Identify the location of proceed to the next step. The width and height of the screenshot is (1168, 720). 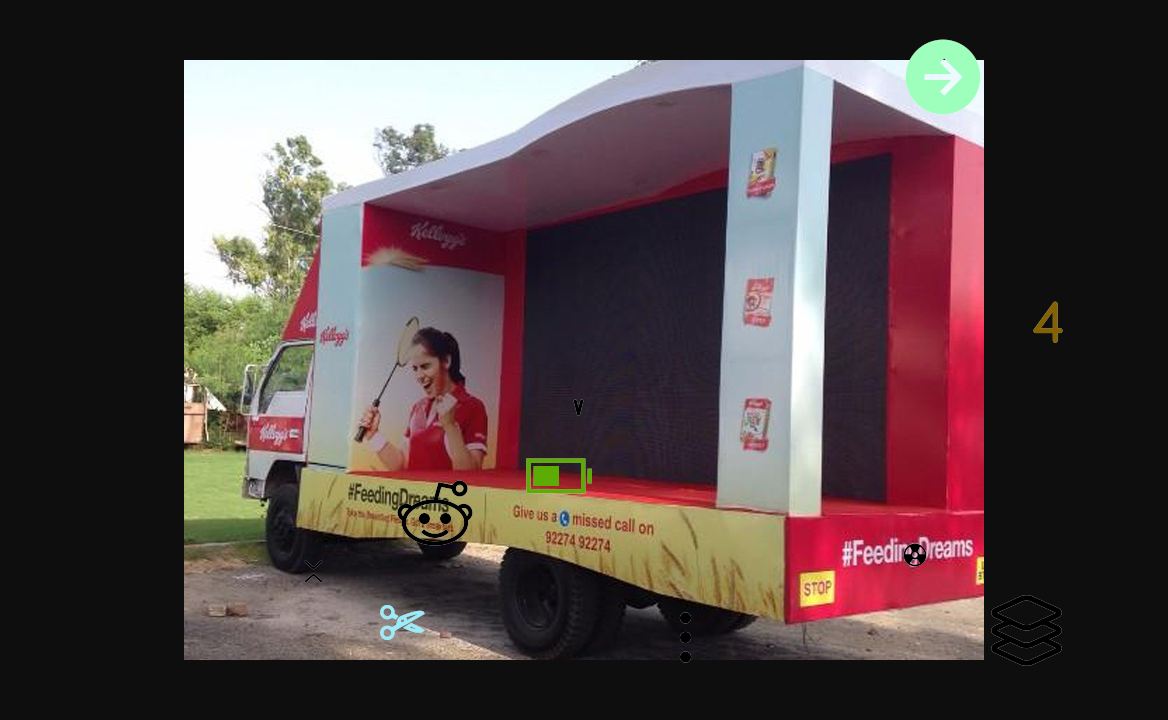
(943, 77).